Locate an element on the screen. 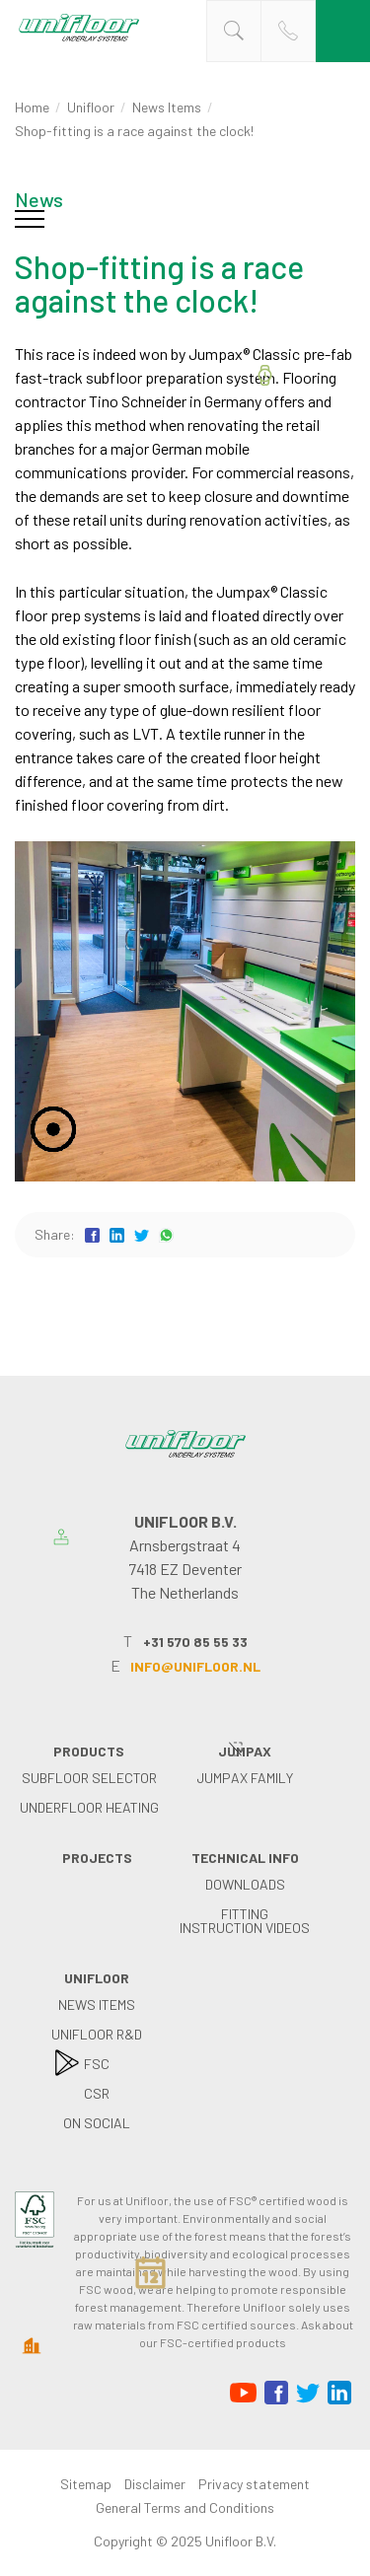 The image size is (370, 2576). adjust image or display settings is located at coordinates (53, 1129).